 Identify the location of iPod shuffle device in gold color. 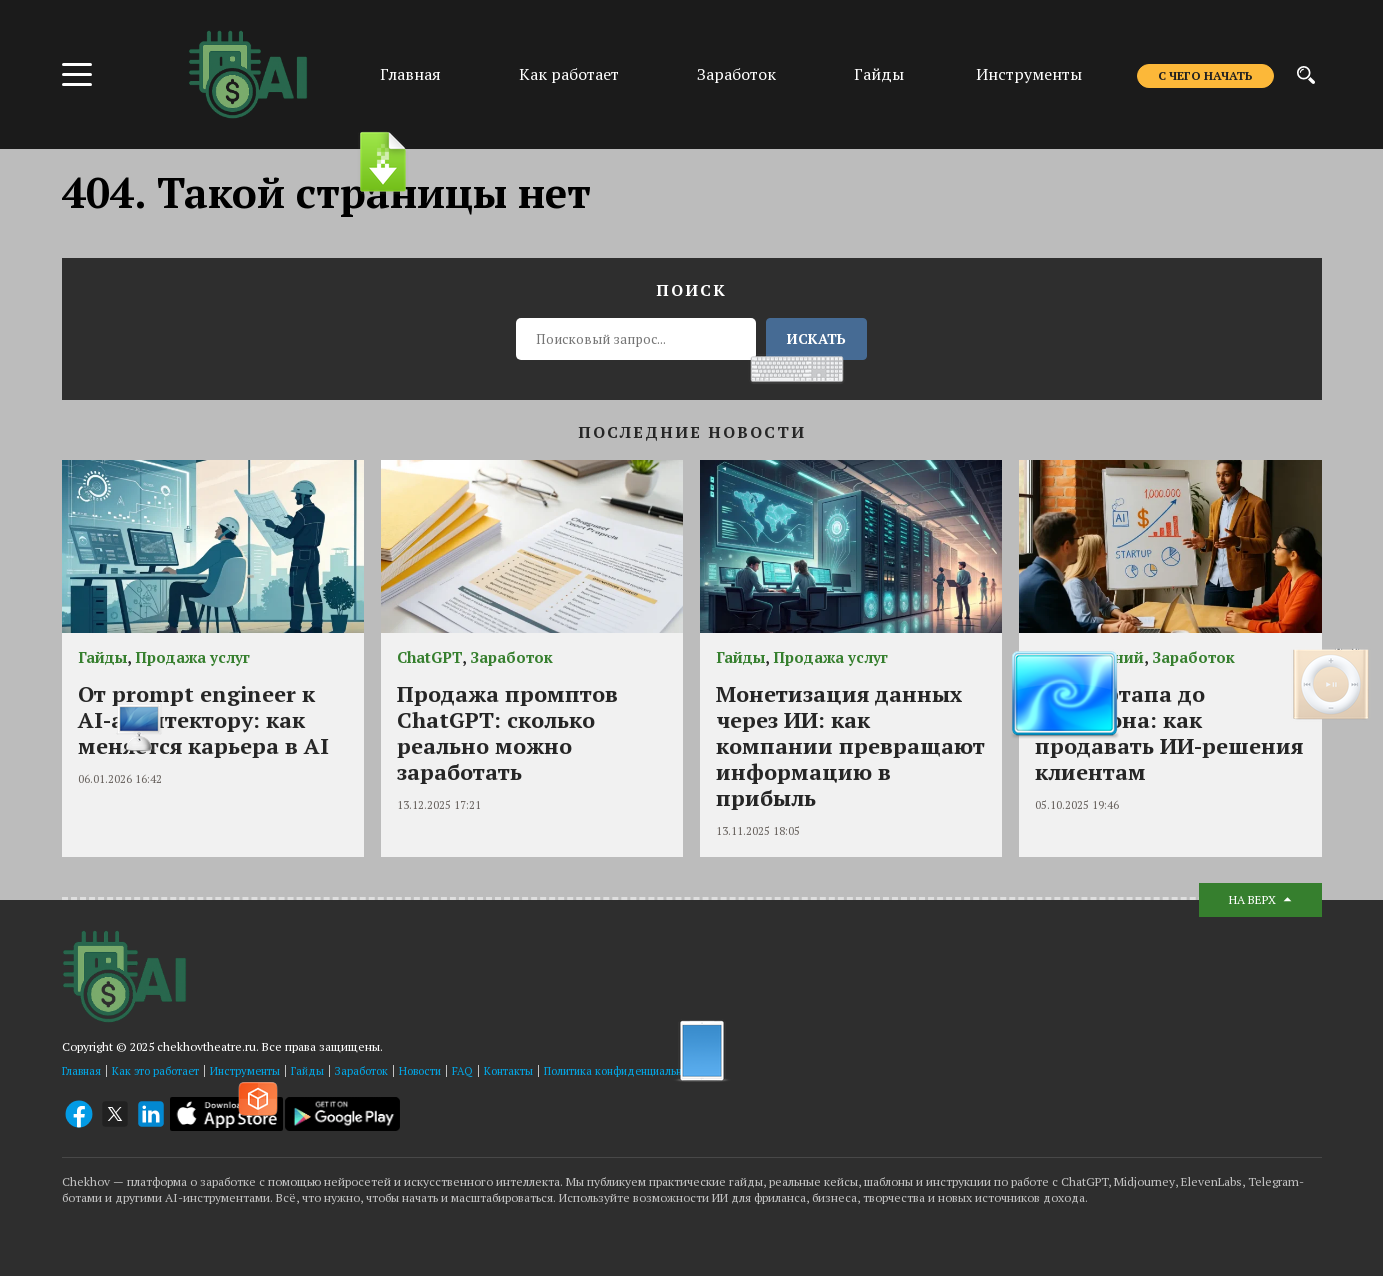
(1331, 684).